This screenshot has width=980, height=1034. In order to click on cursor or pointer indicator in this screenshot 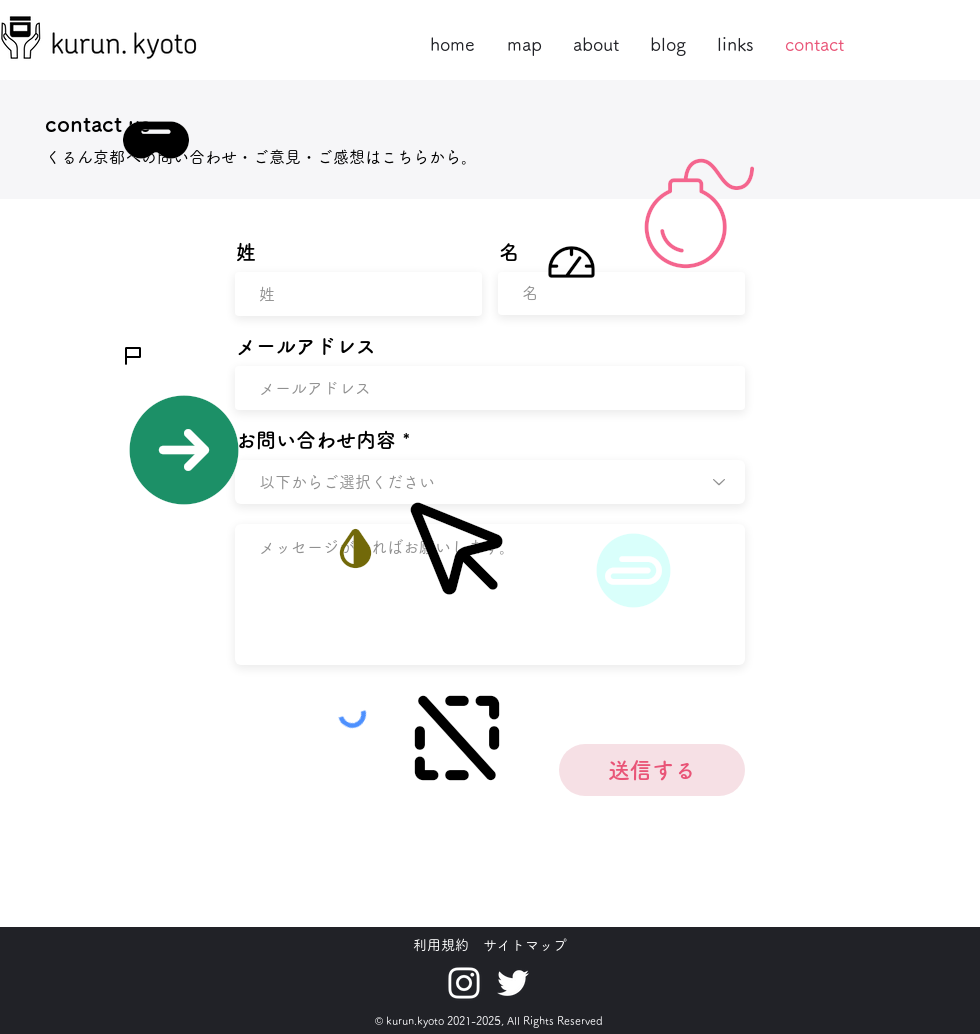, I will do `click(459, 551)`.